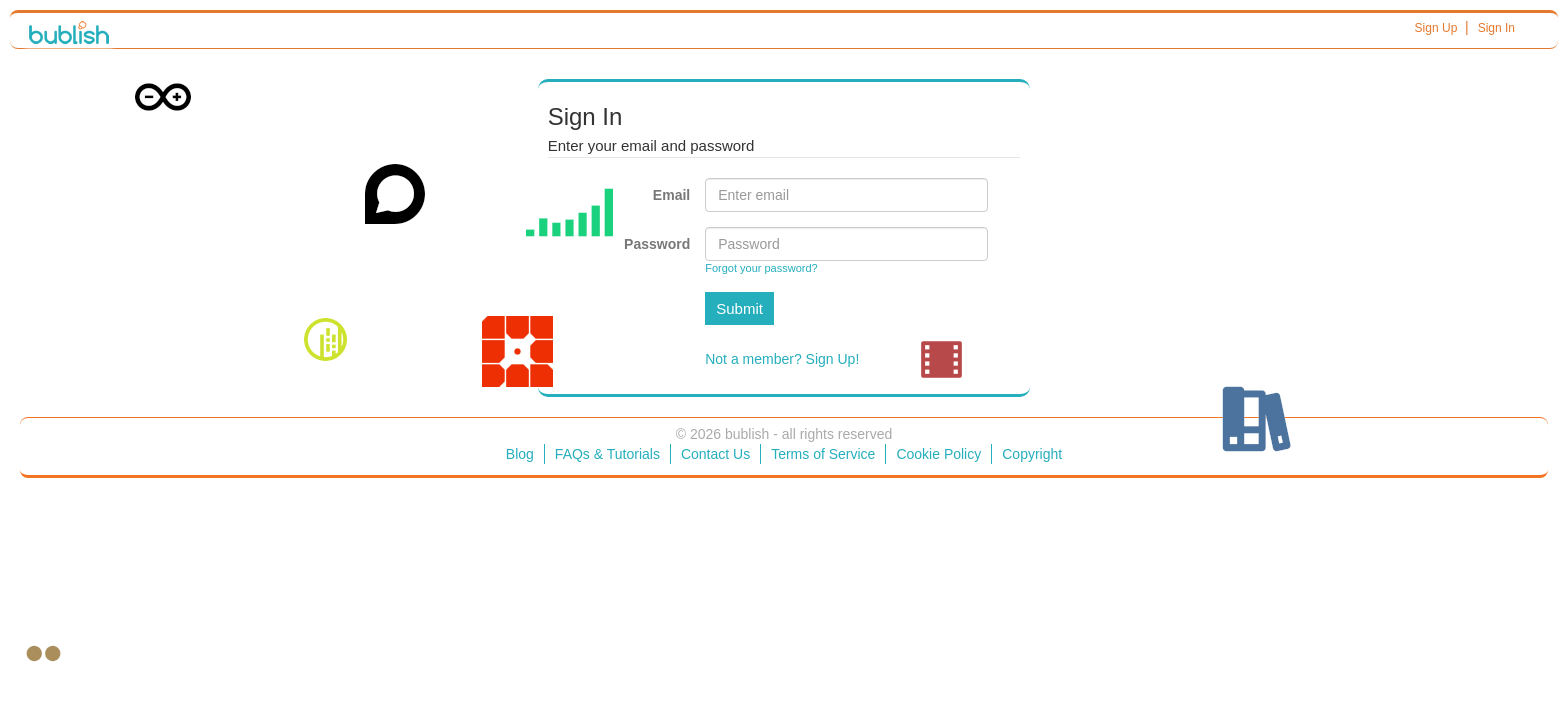 Image resolution: width=1568 pixels, height=720 pixels. Describe the element at coordinates (517, 351) in the screenshot. I see `wpengine brand logo` at that location.